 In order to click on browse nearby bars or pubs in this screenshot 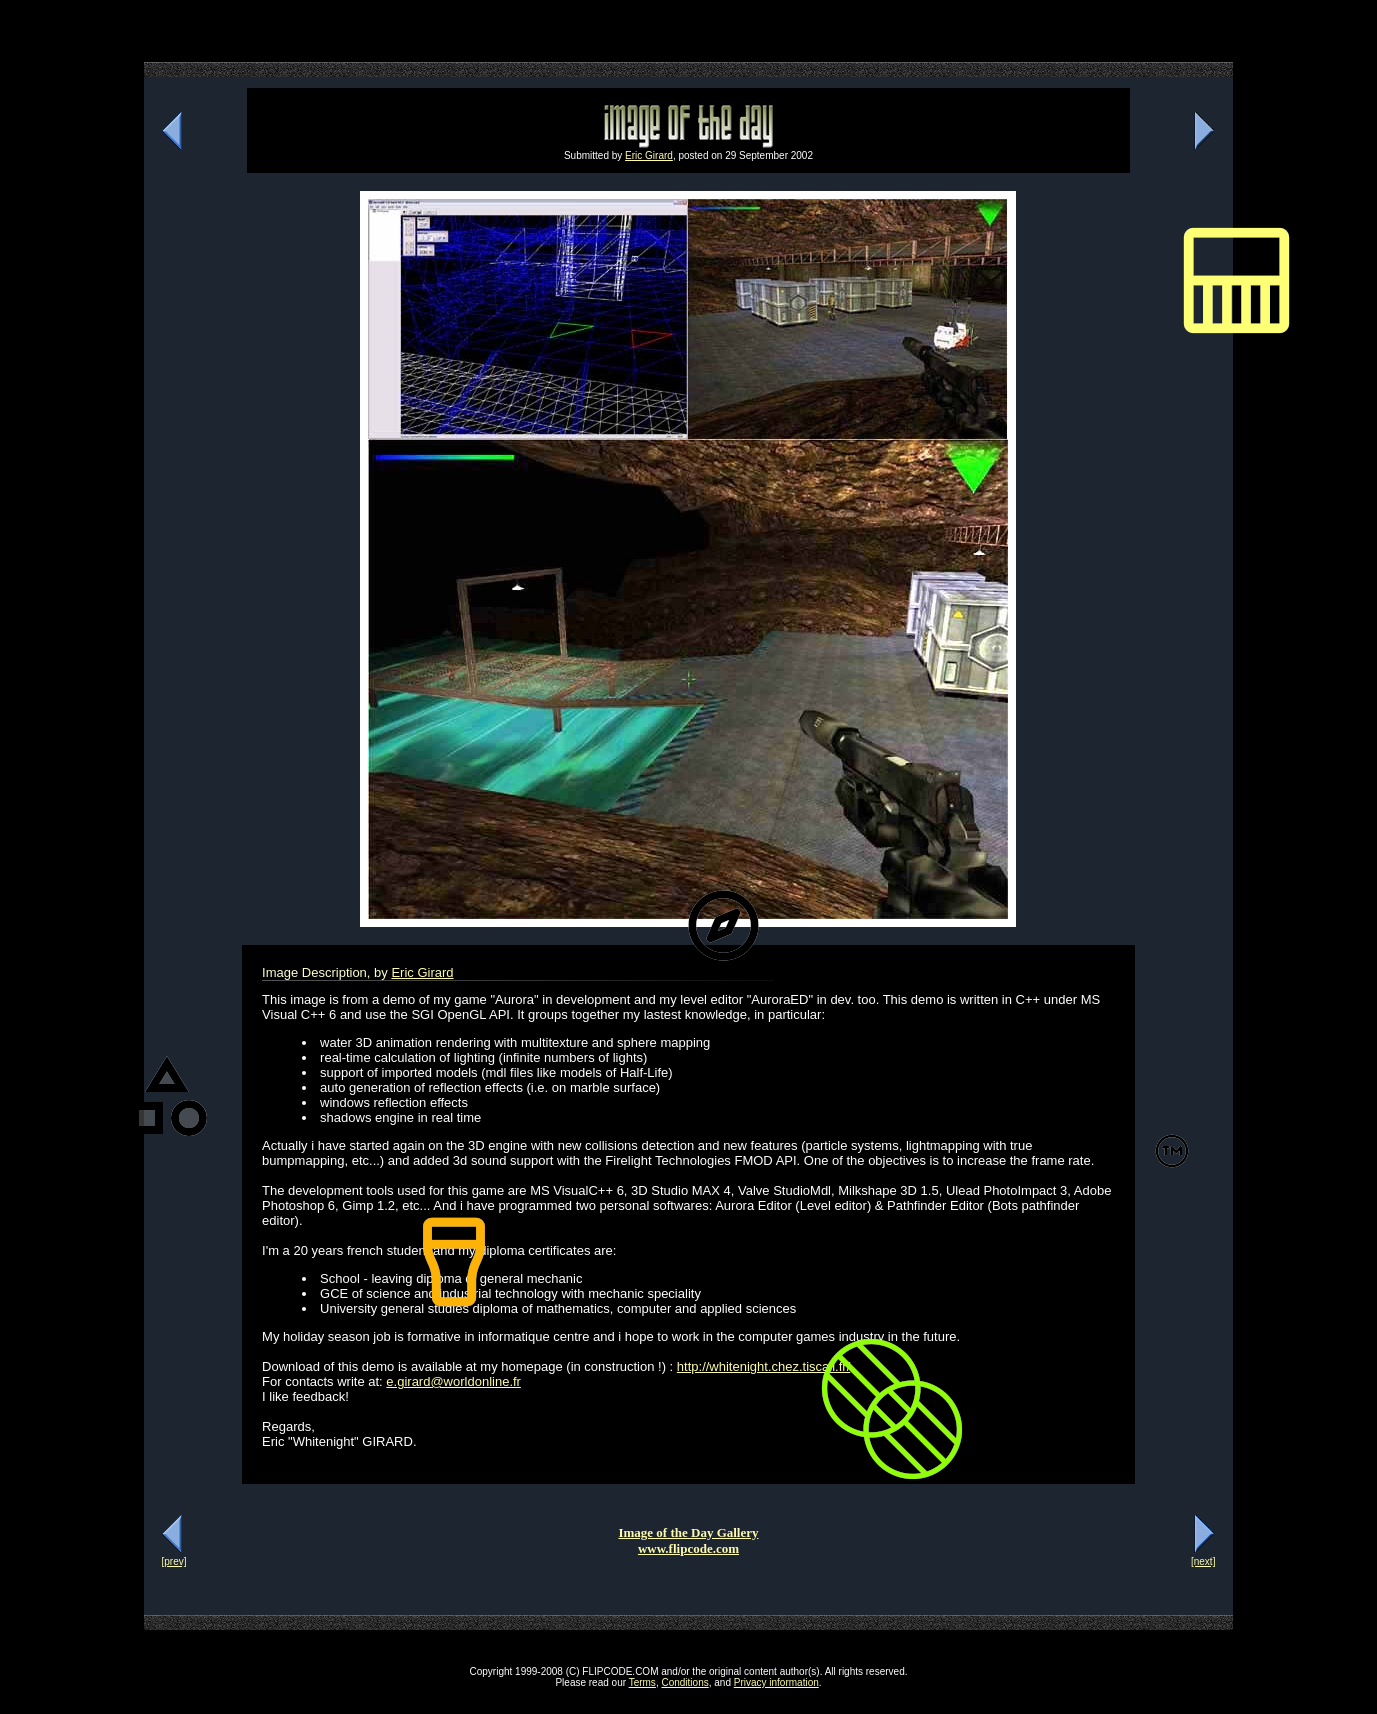, I will do `click(454, 1262)`.